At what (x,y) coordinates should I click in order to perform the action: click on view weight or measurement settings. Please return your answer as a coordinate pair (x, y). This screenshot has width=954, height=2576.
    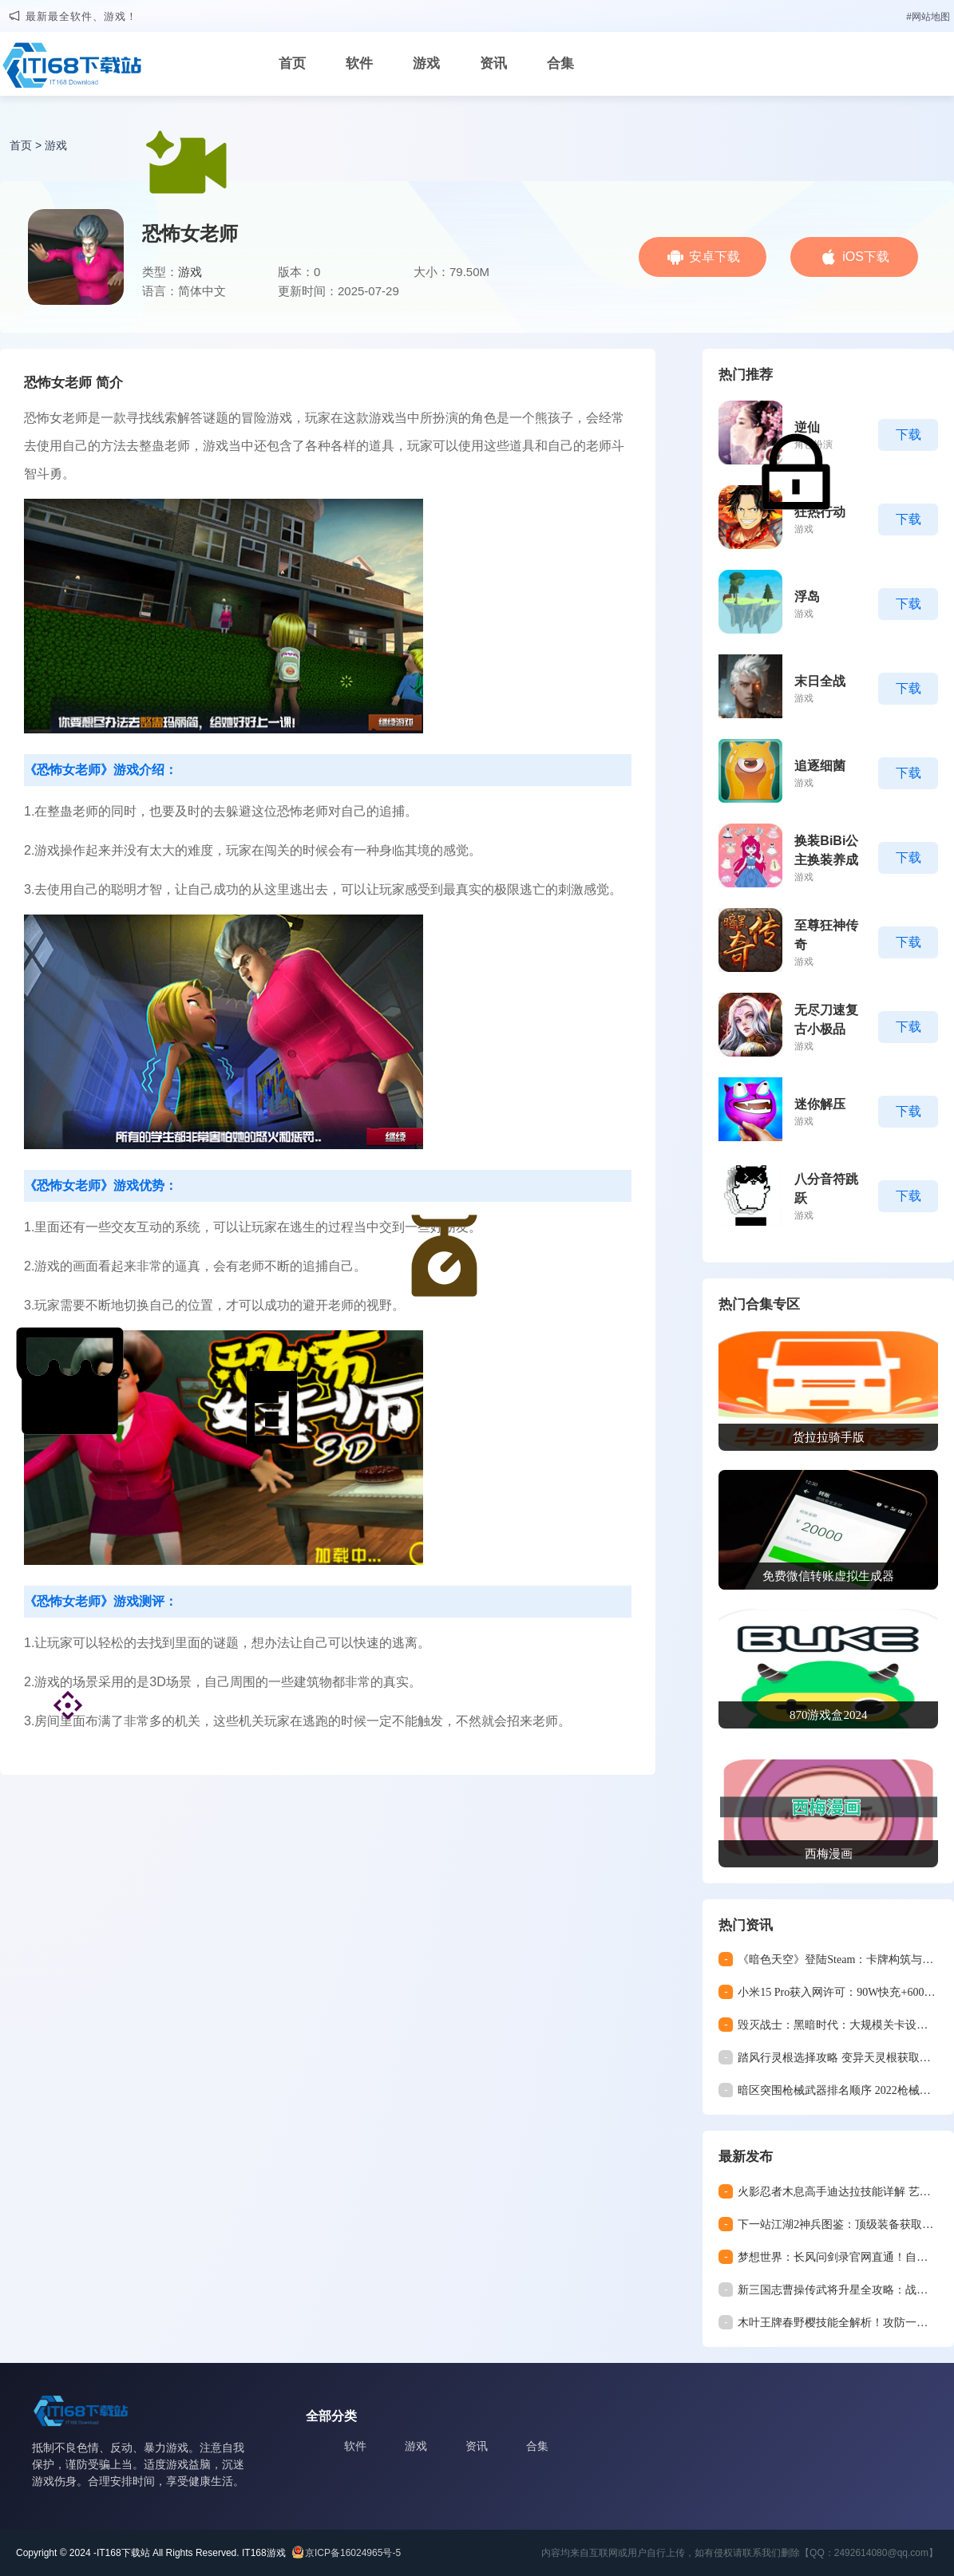
    Looking at the image, I should click on (444, 1255).